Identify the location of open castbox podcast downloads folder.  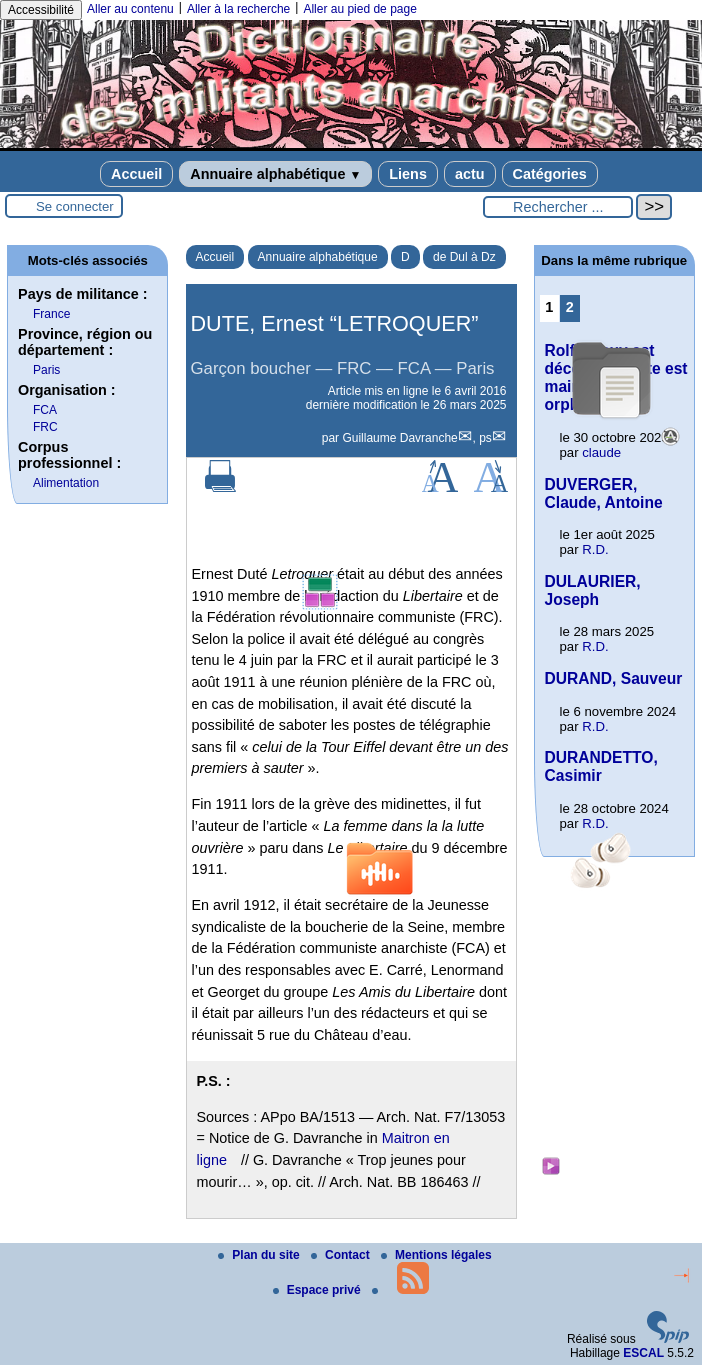
(379, 870).